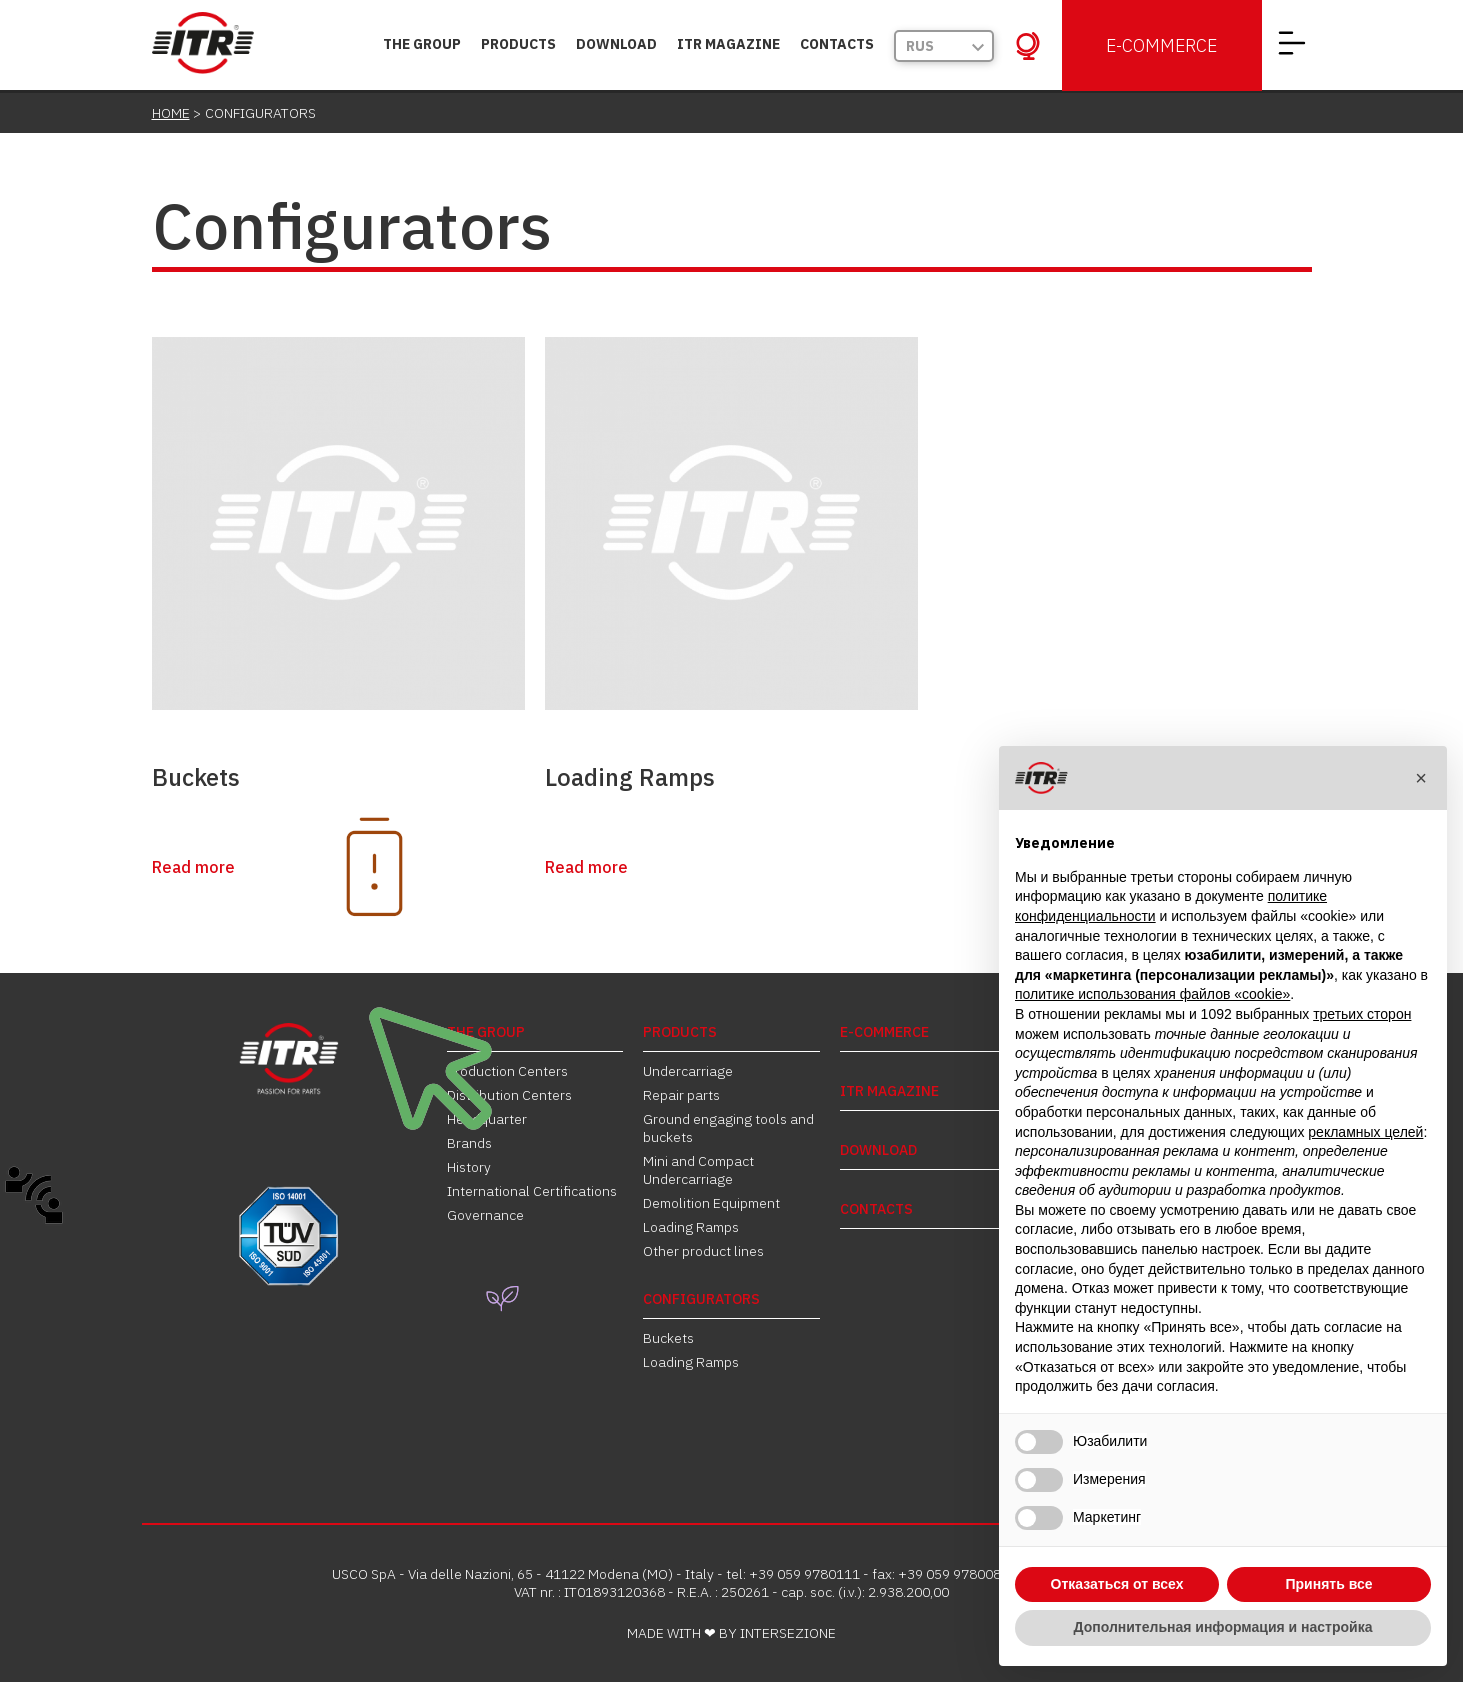 The height and width of the screenshot is (1682, 1463). I want to click on indicates low battery warning, so click(374, 868).